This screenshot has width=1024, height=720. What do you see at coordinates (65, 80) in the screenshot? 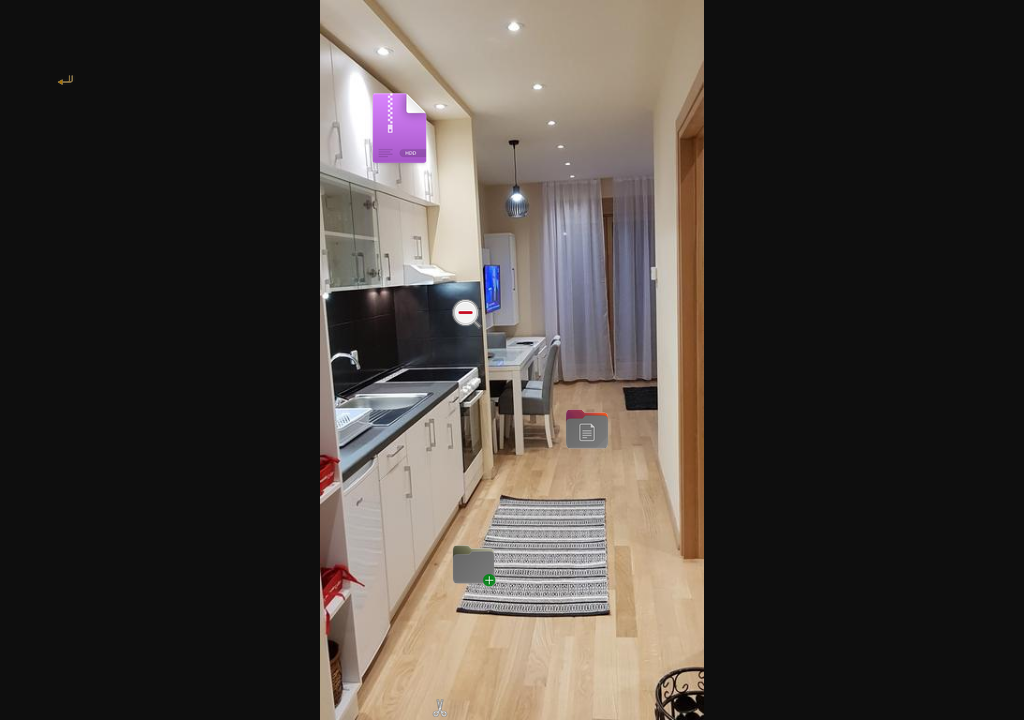
I see `reply to all recipients in an email thread` at bounding box center [65, 80].